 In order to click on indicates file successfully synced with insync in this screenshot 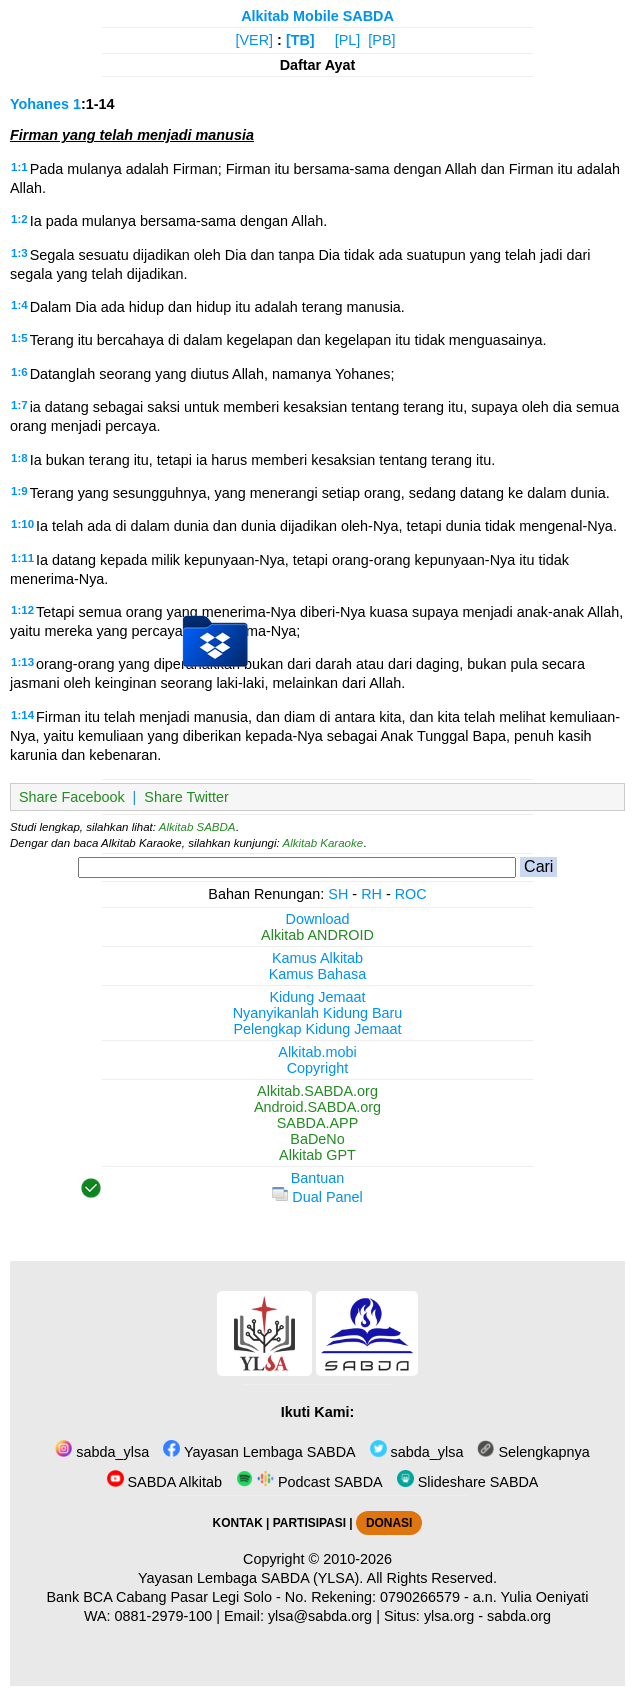, I will do `click(91, 1188)`.